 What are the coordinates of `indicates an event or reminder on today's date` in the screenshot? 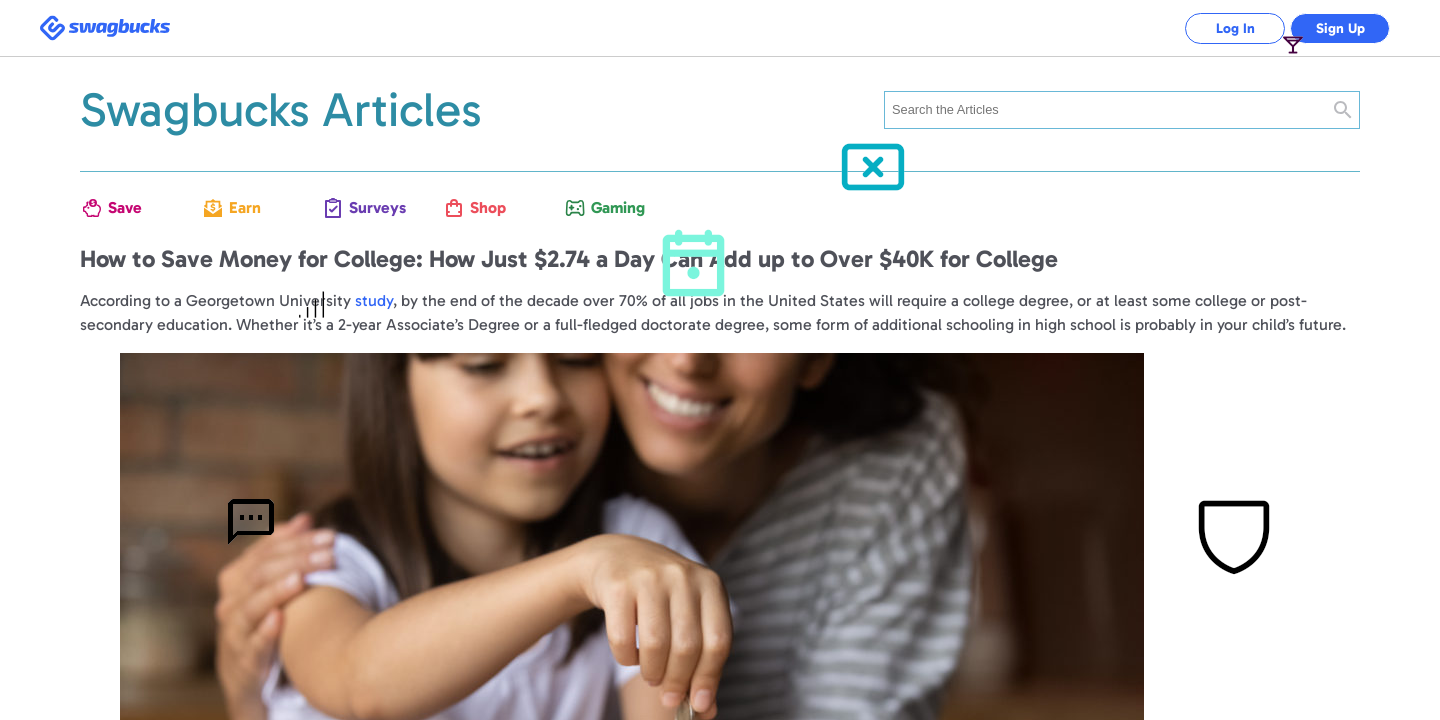 It's located at (693, 265).